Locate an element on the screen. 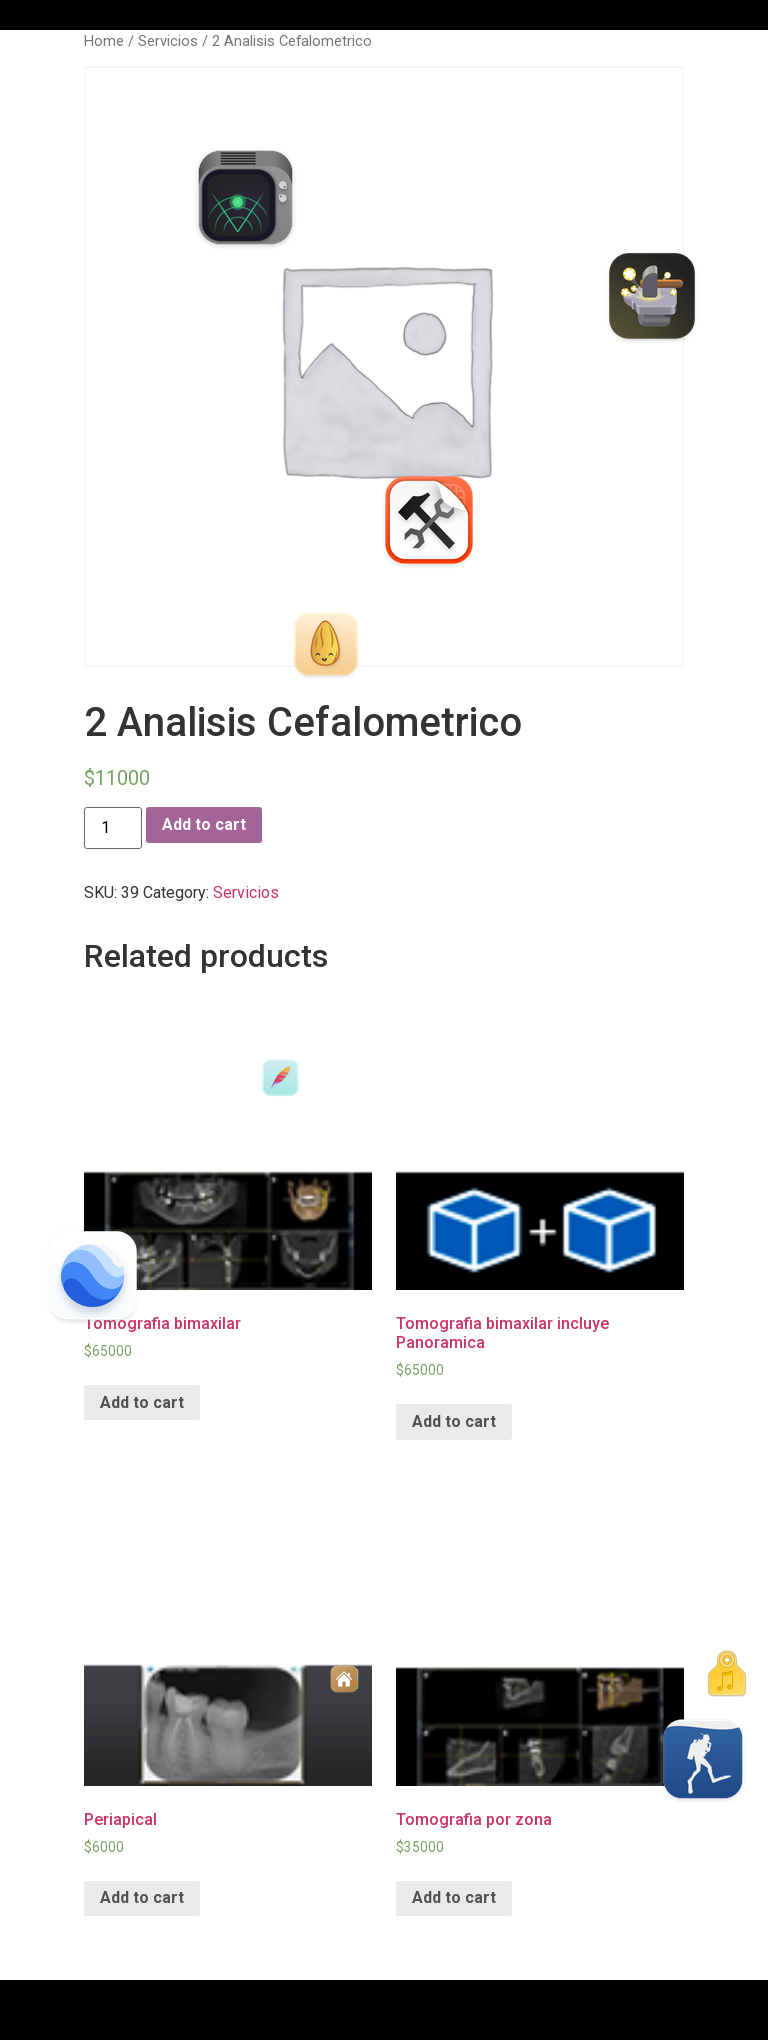 The image size is (768, 2040). launch apache jmeter application is located at coordinates (280, 1077).